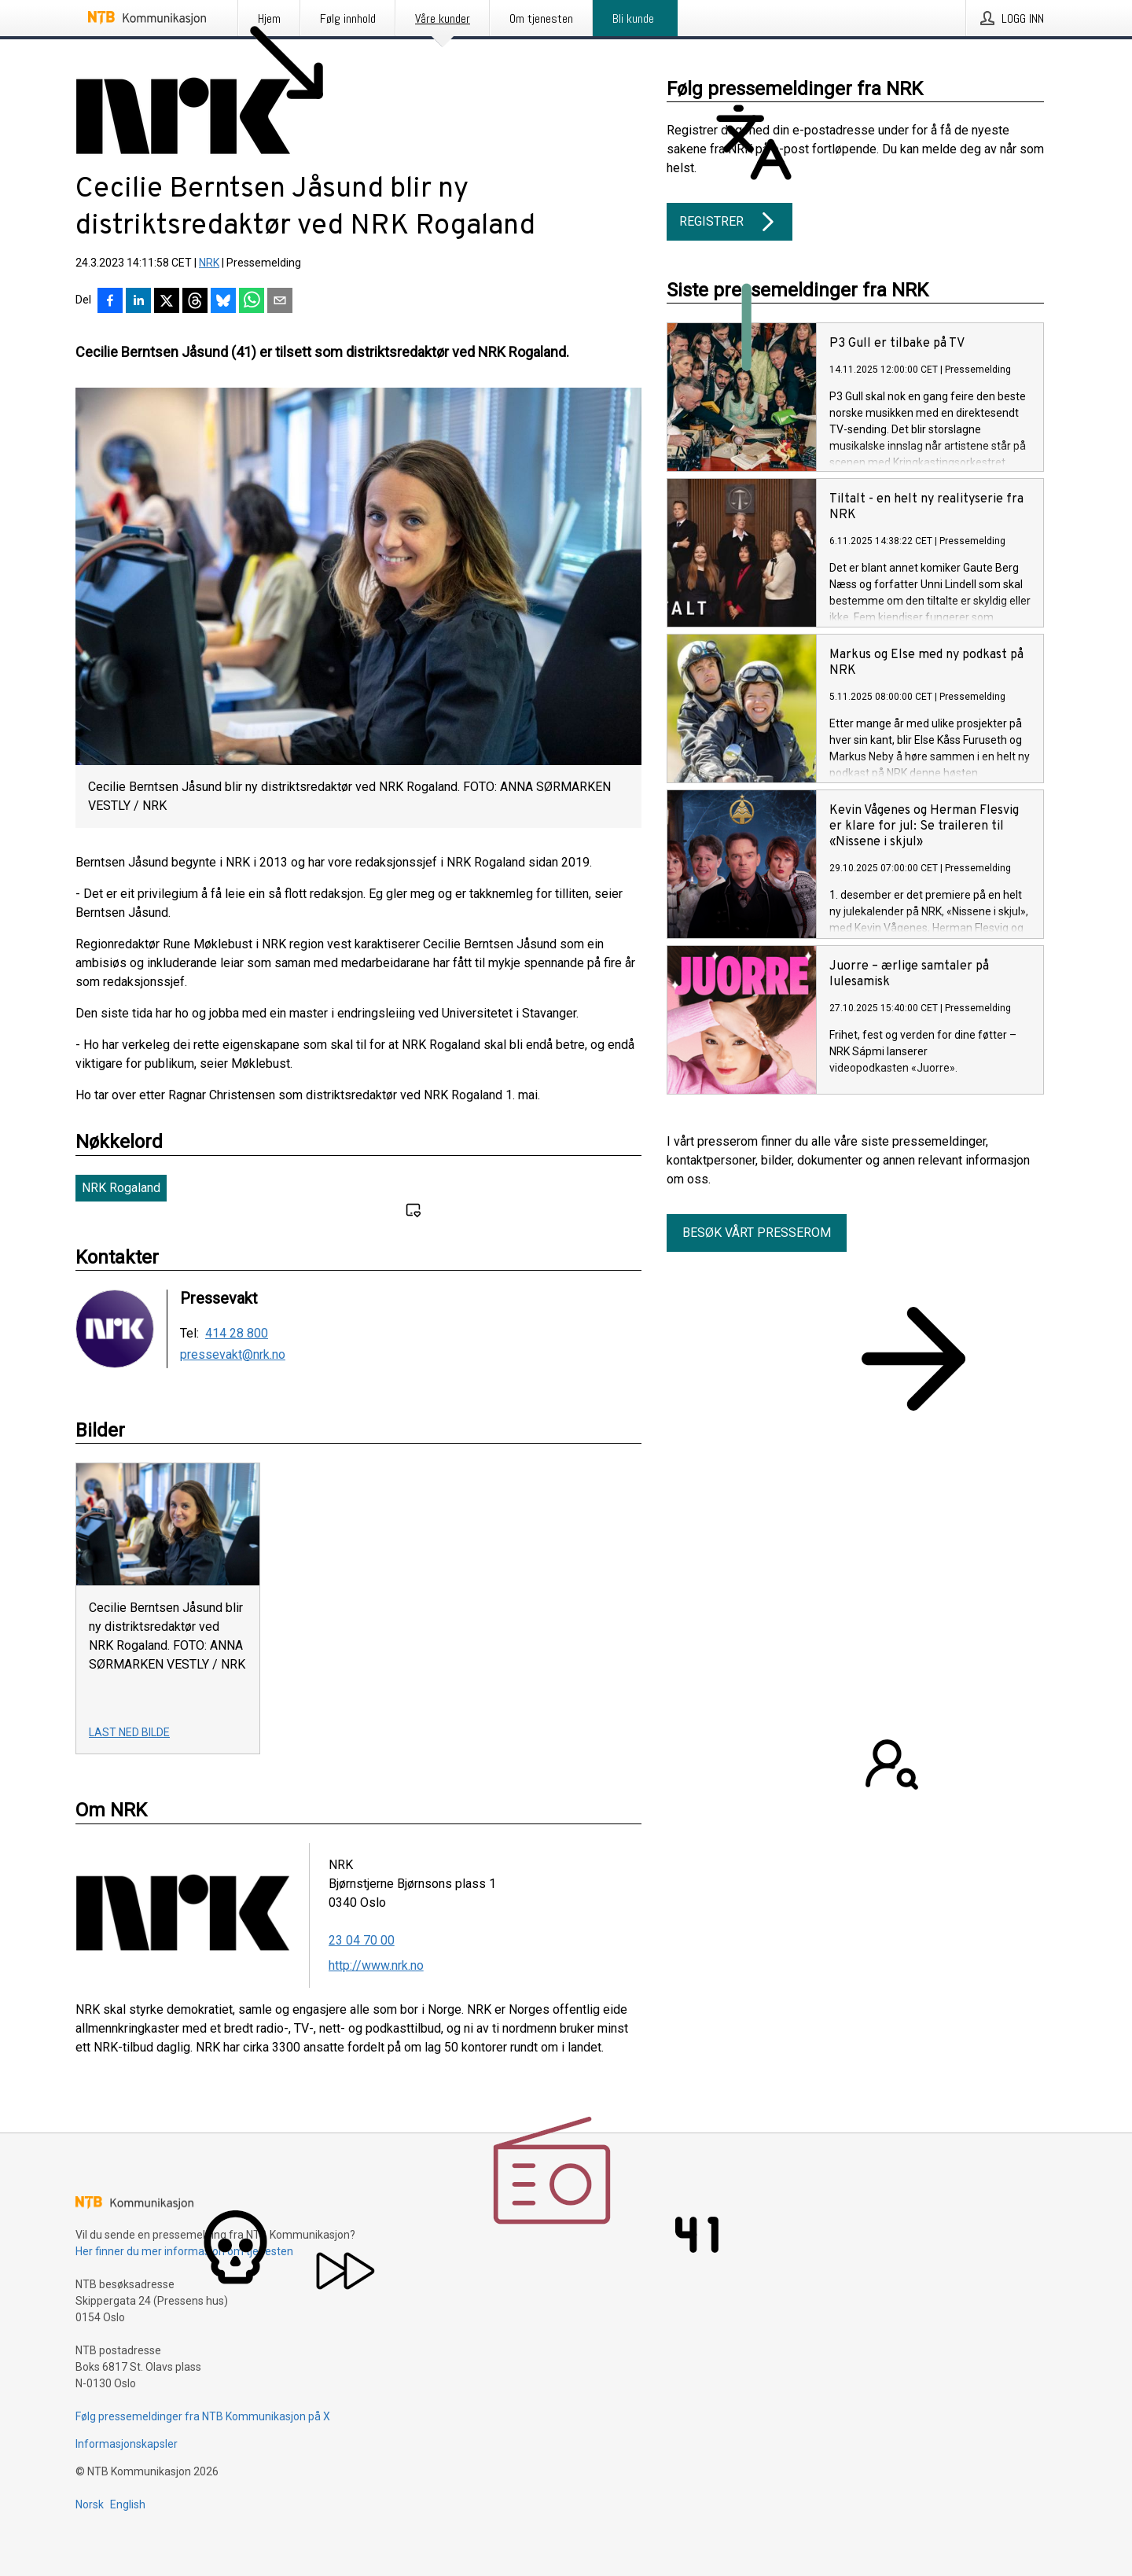 The height and width of the screenshot is (2576, 1132). I want to click on navigate to the next item or screen, so click(913, 1359).